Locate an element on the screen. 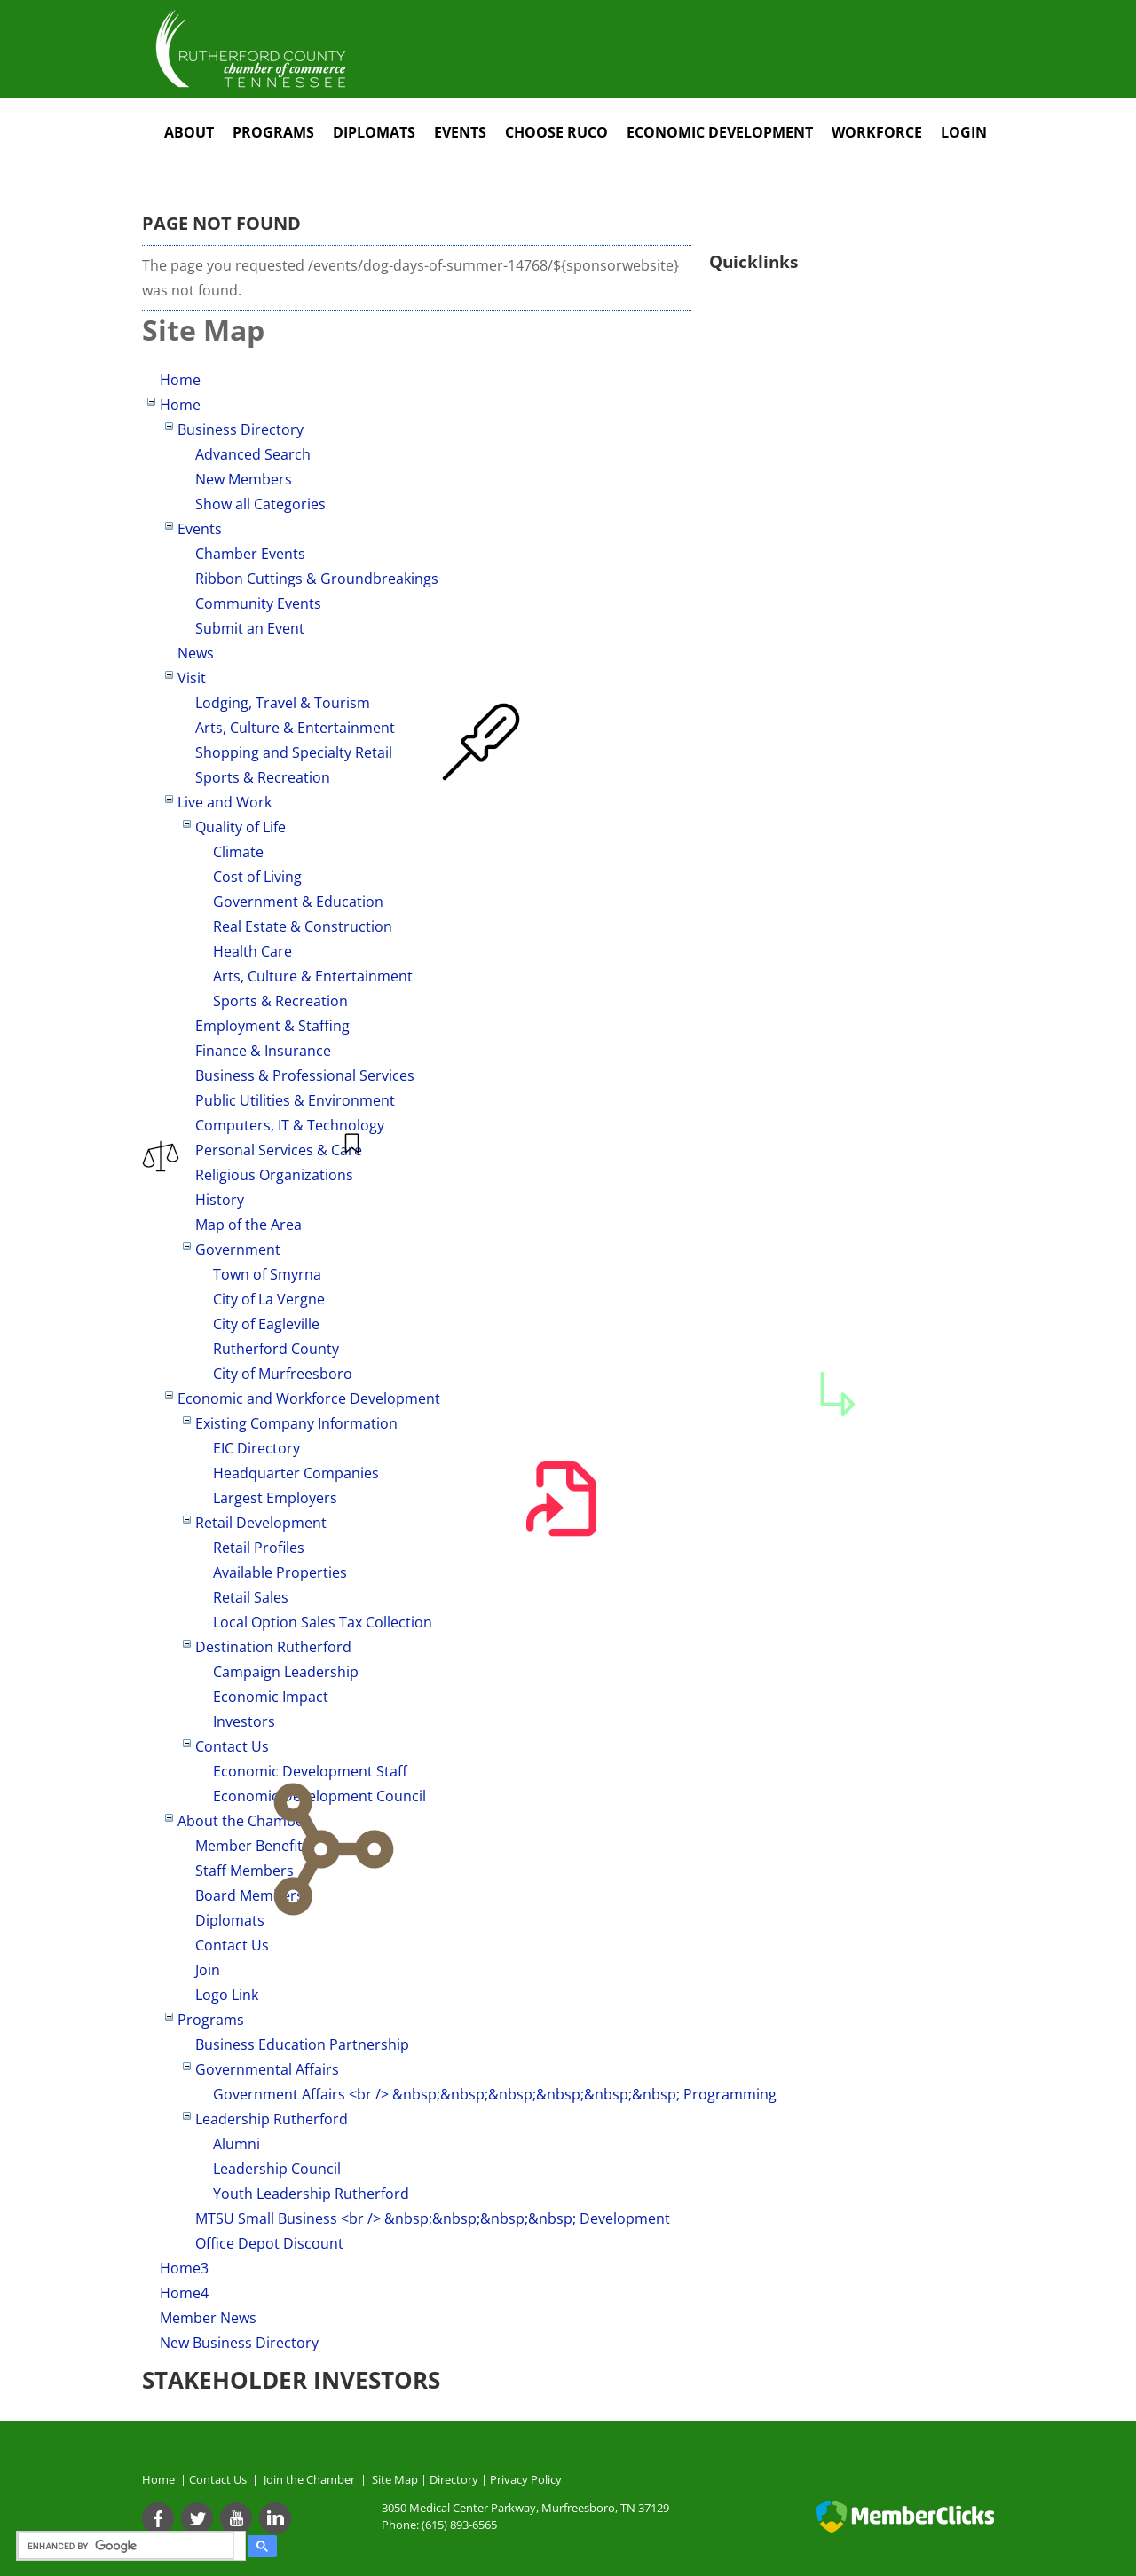 This screenshot has width=1136, height=2576. access settings or configuration options is located at coordinates (481, 742).